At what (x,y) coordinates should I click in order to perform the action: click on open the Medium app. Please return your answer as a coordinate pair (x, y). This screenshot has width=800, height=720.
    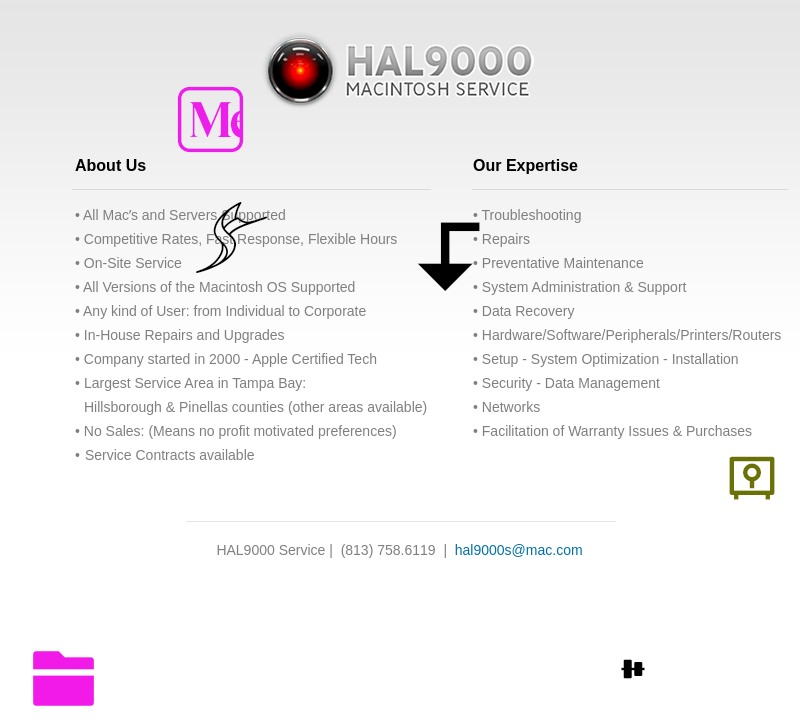
    Looking at the image, I should click on (210, 119).